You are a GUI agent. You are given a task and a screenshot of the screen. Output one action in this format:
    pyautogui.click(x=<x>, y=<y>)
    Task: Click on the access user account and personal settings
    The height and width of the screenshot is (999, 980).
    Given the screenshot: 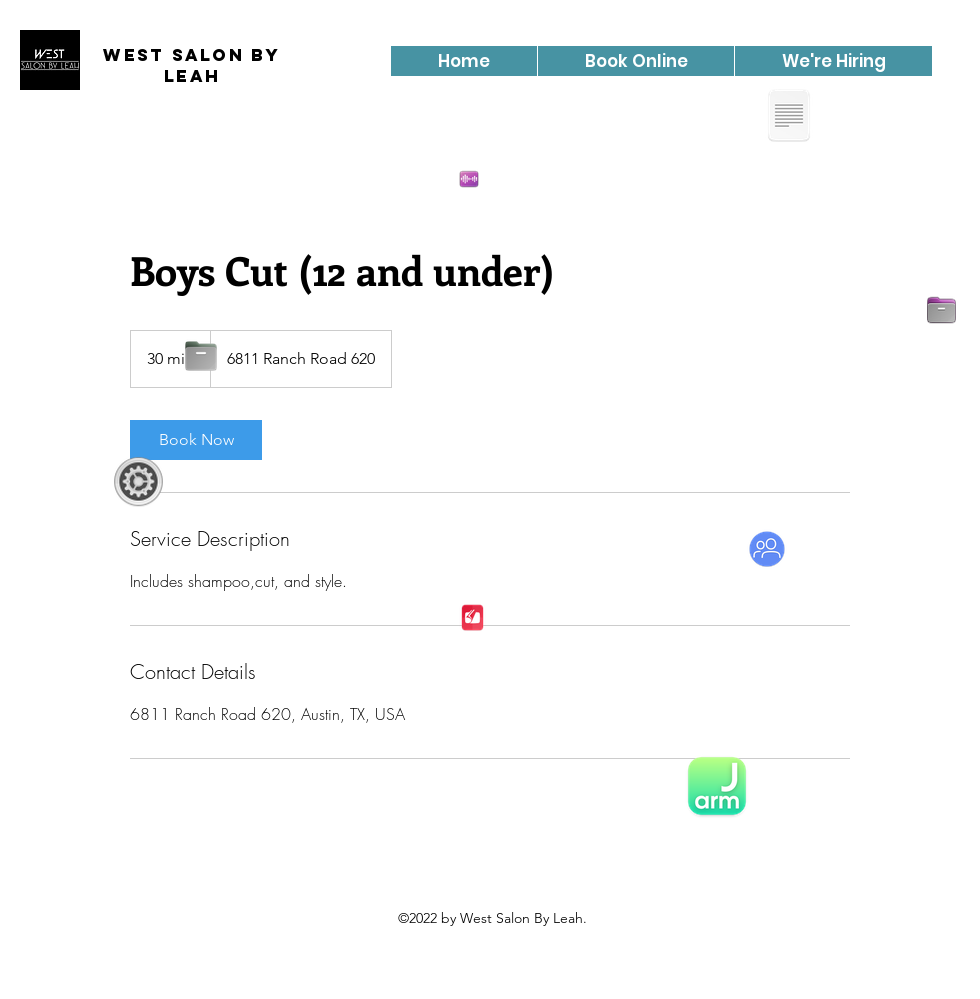 What is the action you would take?
    pyautogui.click(x=767, y=549)
    